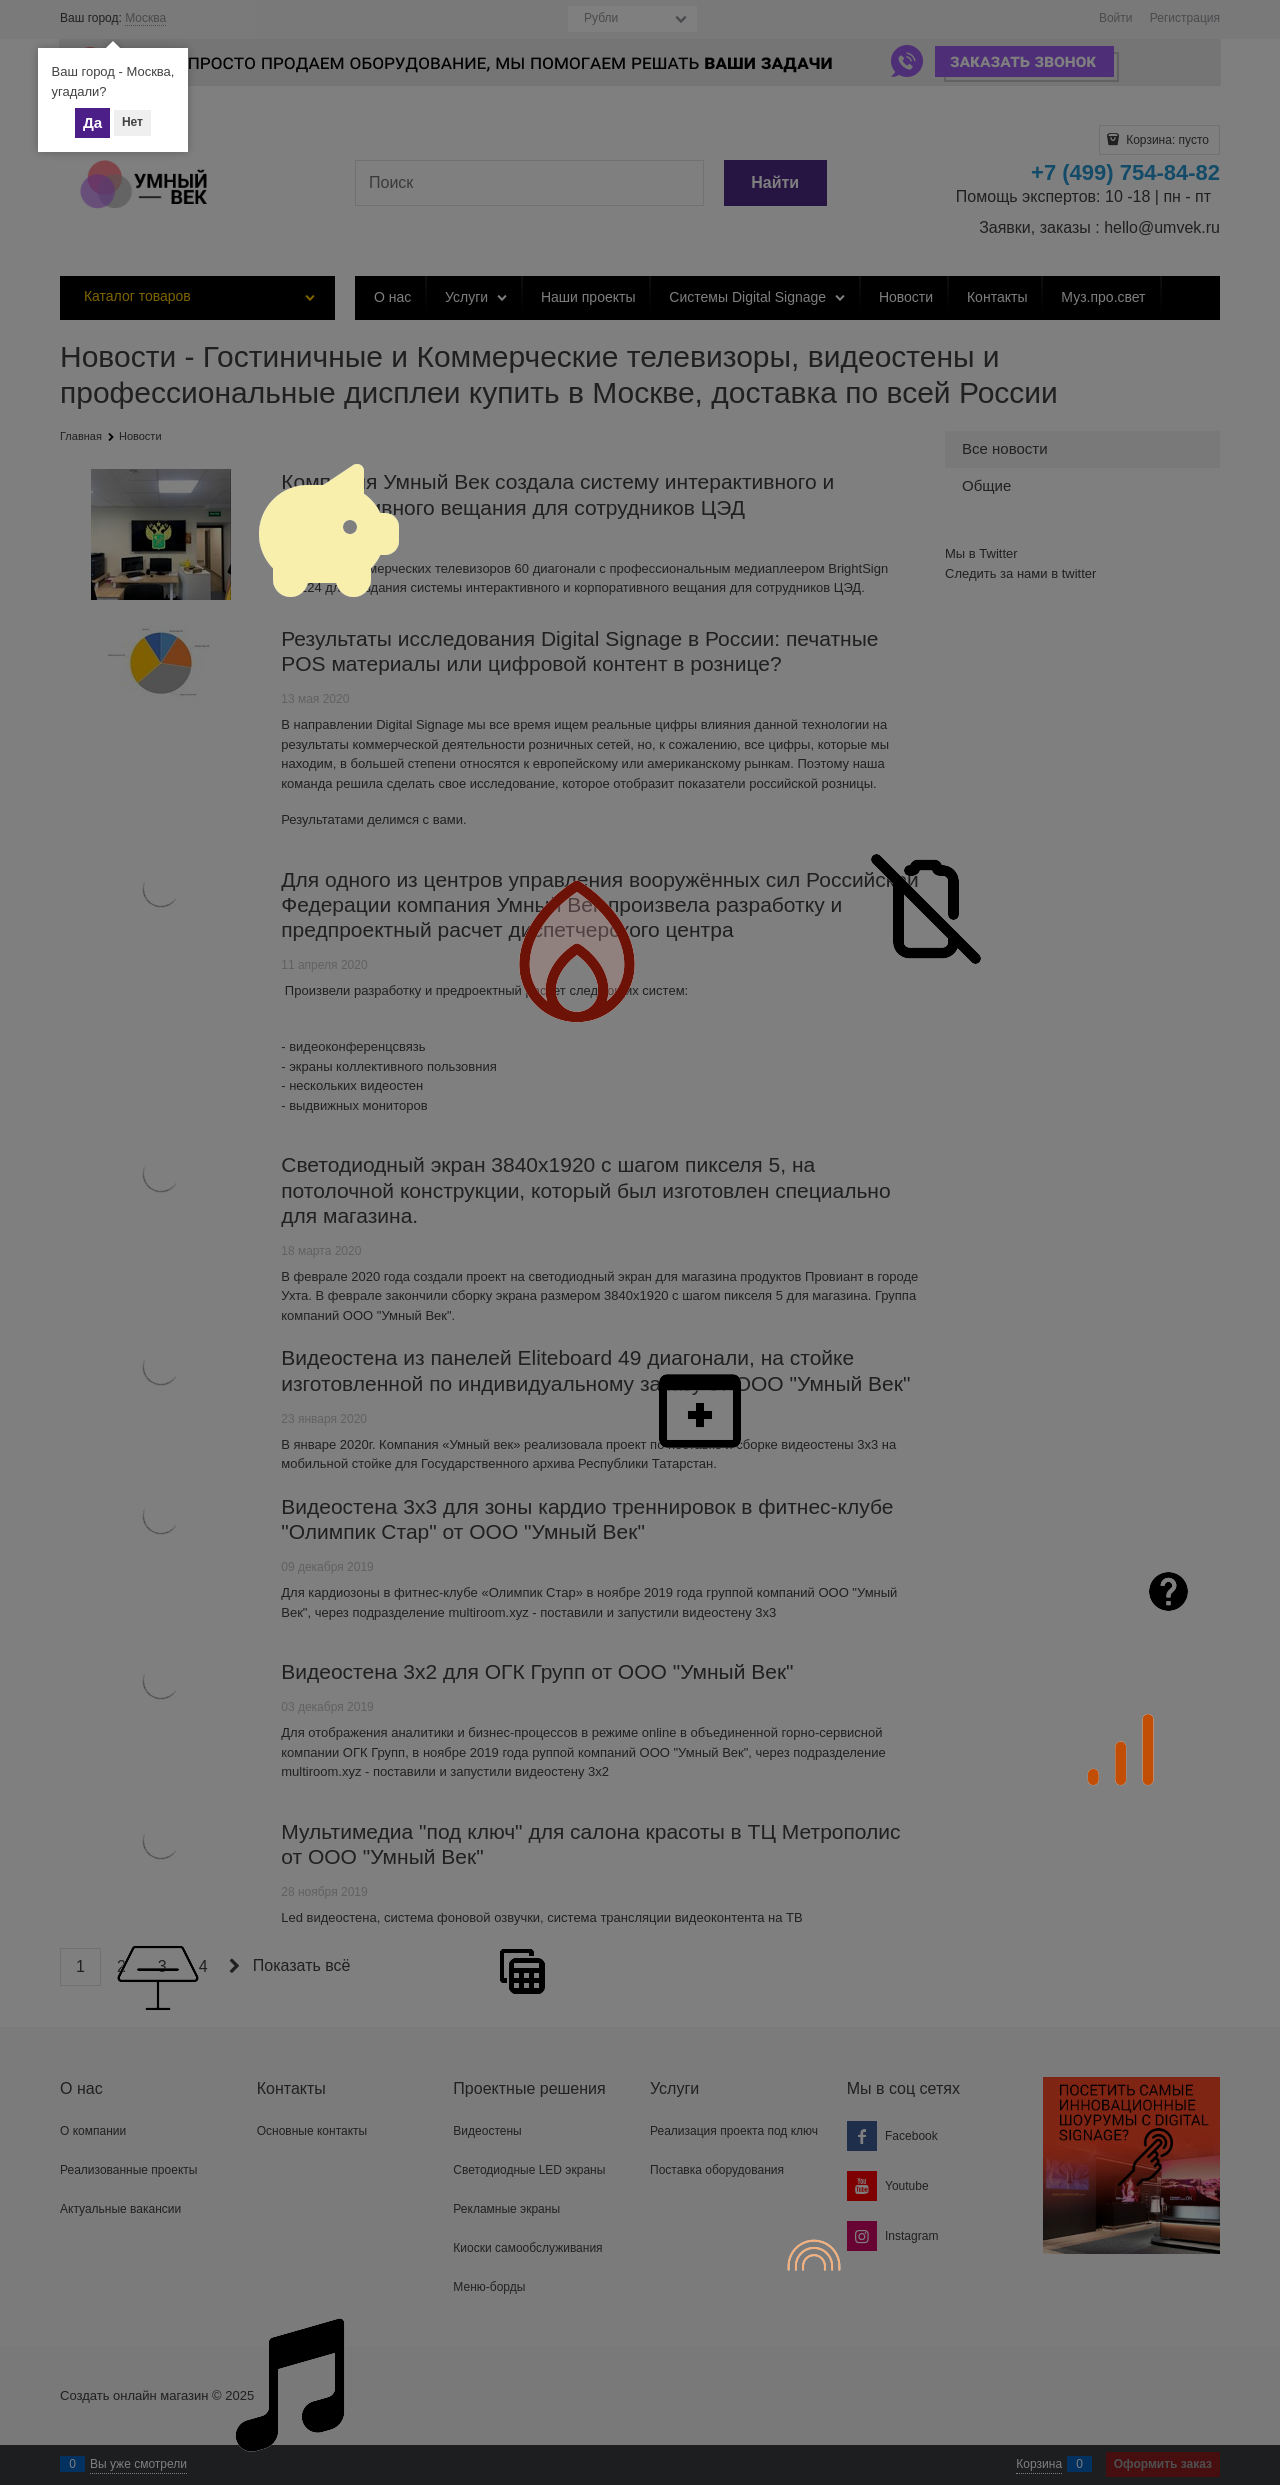 This screenshot has height=2485, width=1280. Describe the element at coordinates (522, 1971) in the screenshot. I see `switch to table or grid view` at that location.